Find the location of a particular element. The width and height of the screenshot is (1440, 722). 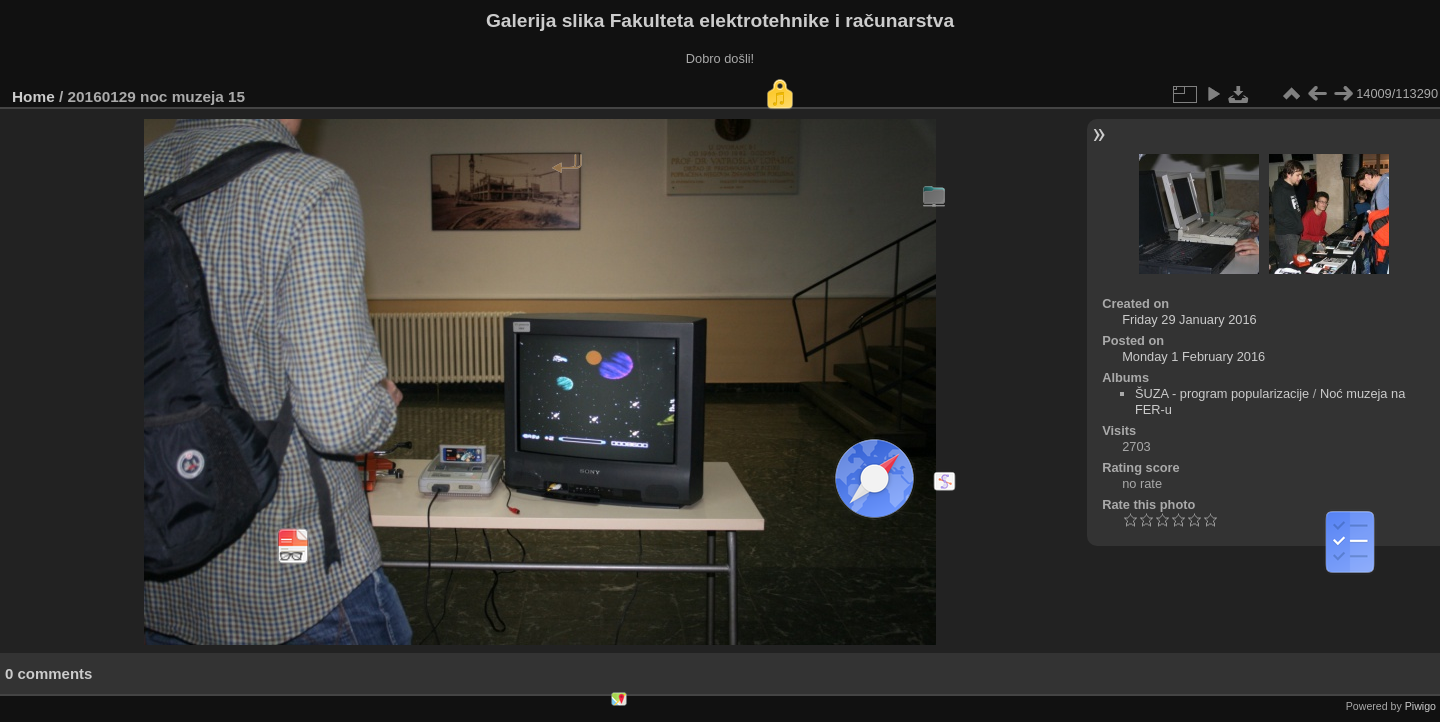

access a remote or network folder is located at coordinates (934, 196).